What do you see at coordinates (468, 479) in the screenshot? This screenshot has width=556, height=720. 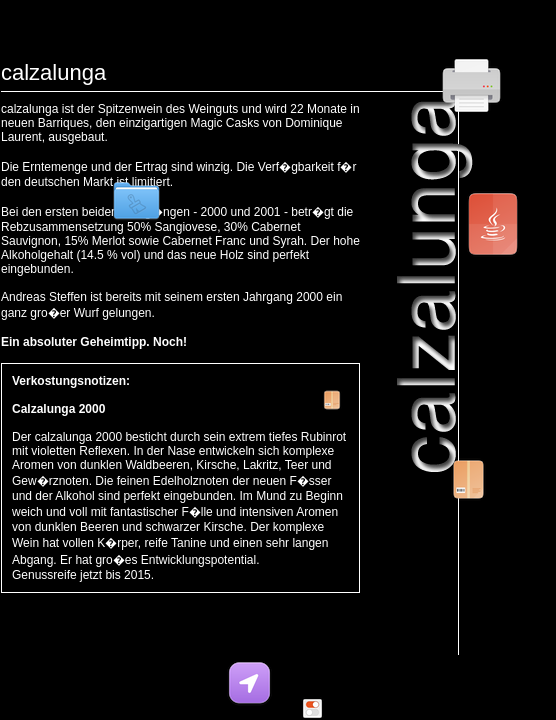 I see `open a compressed archive file` at bounding box center [468, 479].